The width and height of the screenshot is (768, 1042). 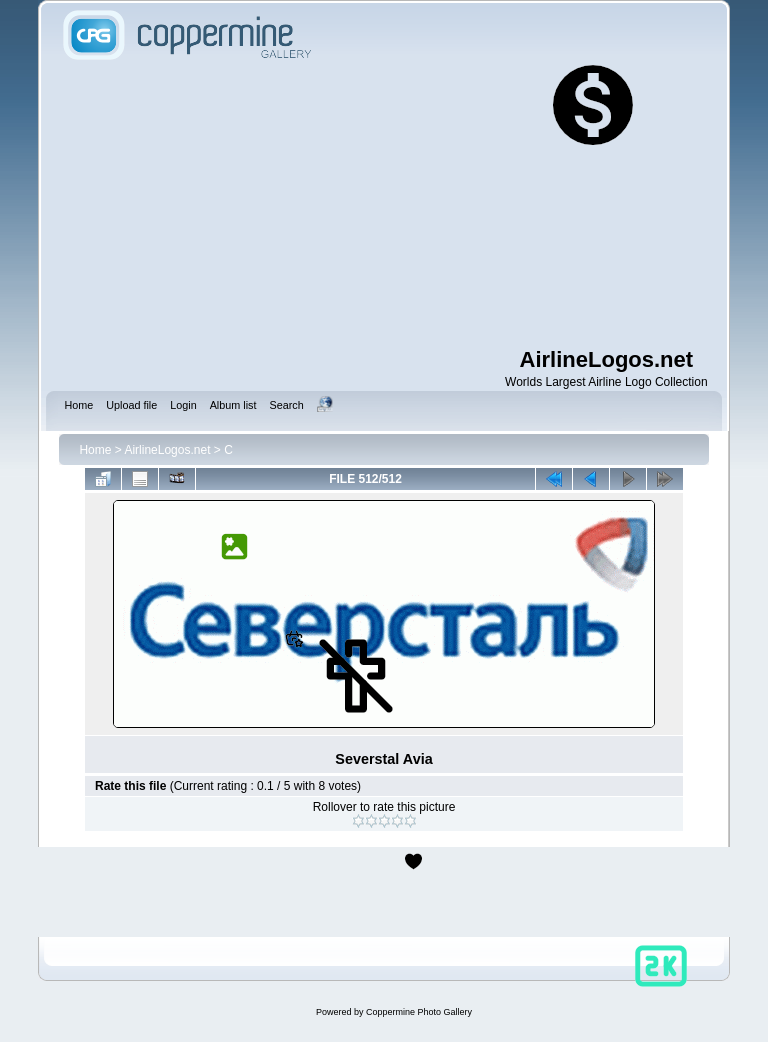 I want to click on indicates 2K video resolution quality, so click(x=661, y=966).